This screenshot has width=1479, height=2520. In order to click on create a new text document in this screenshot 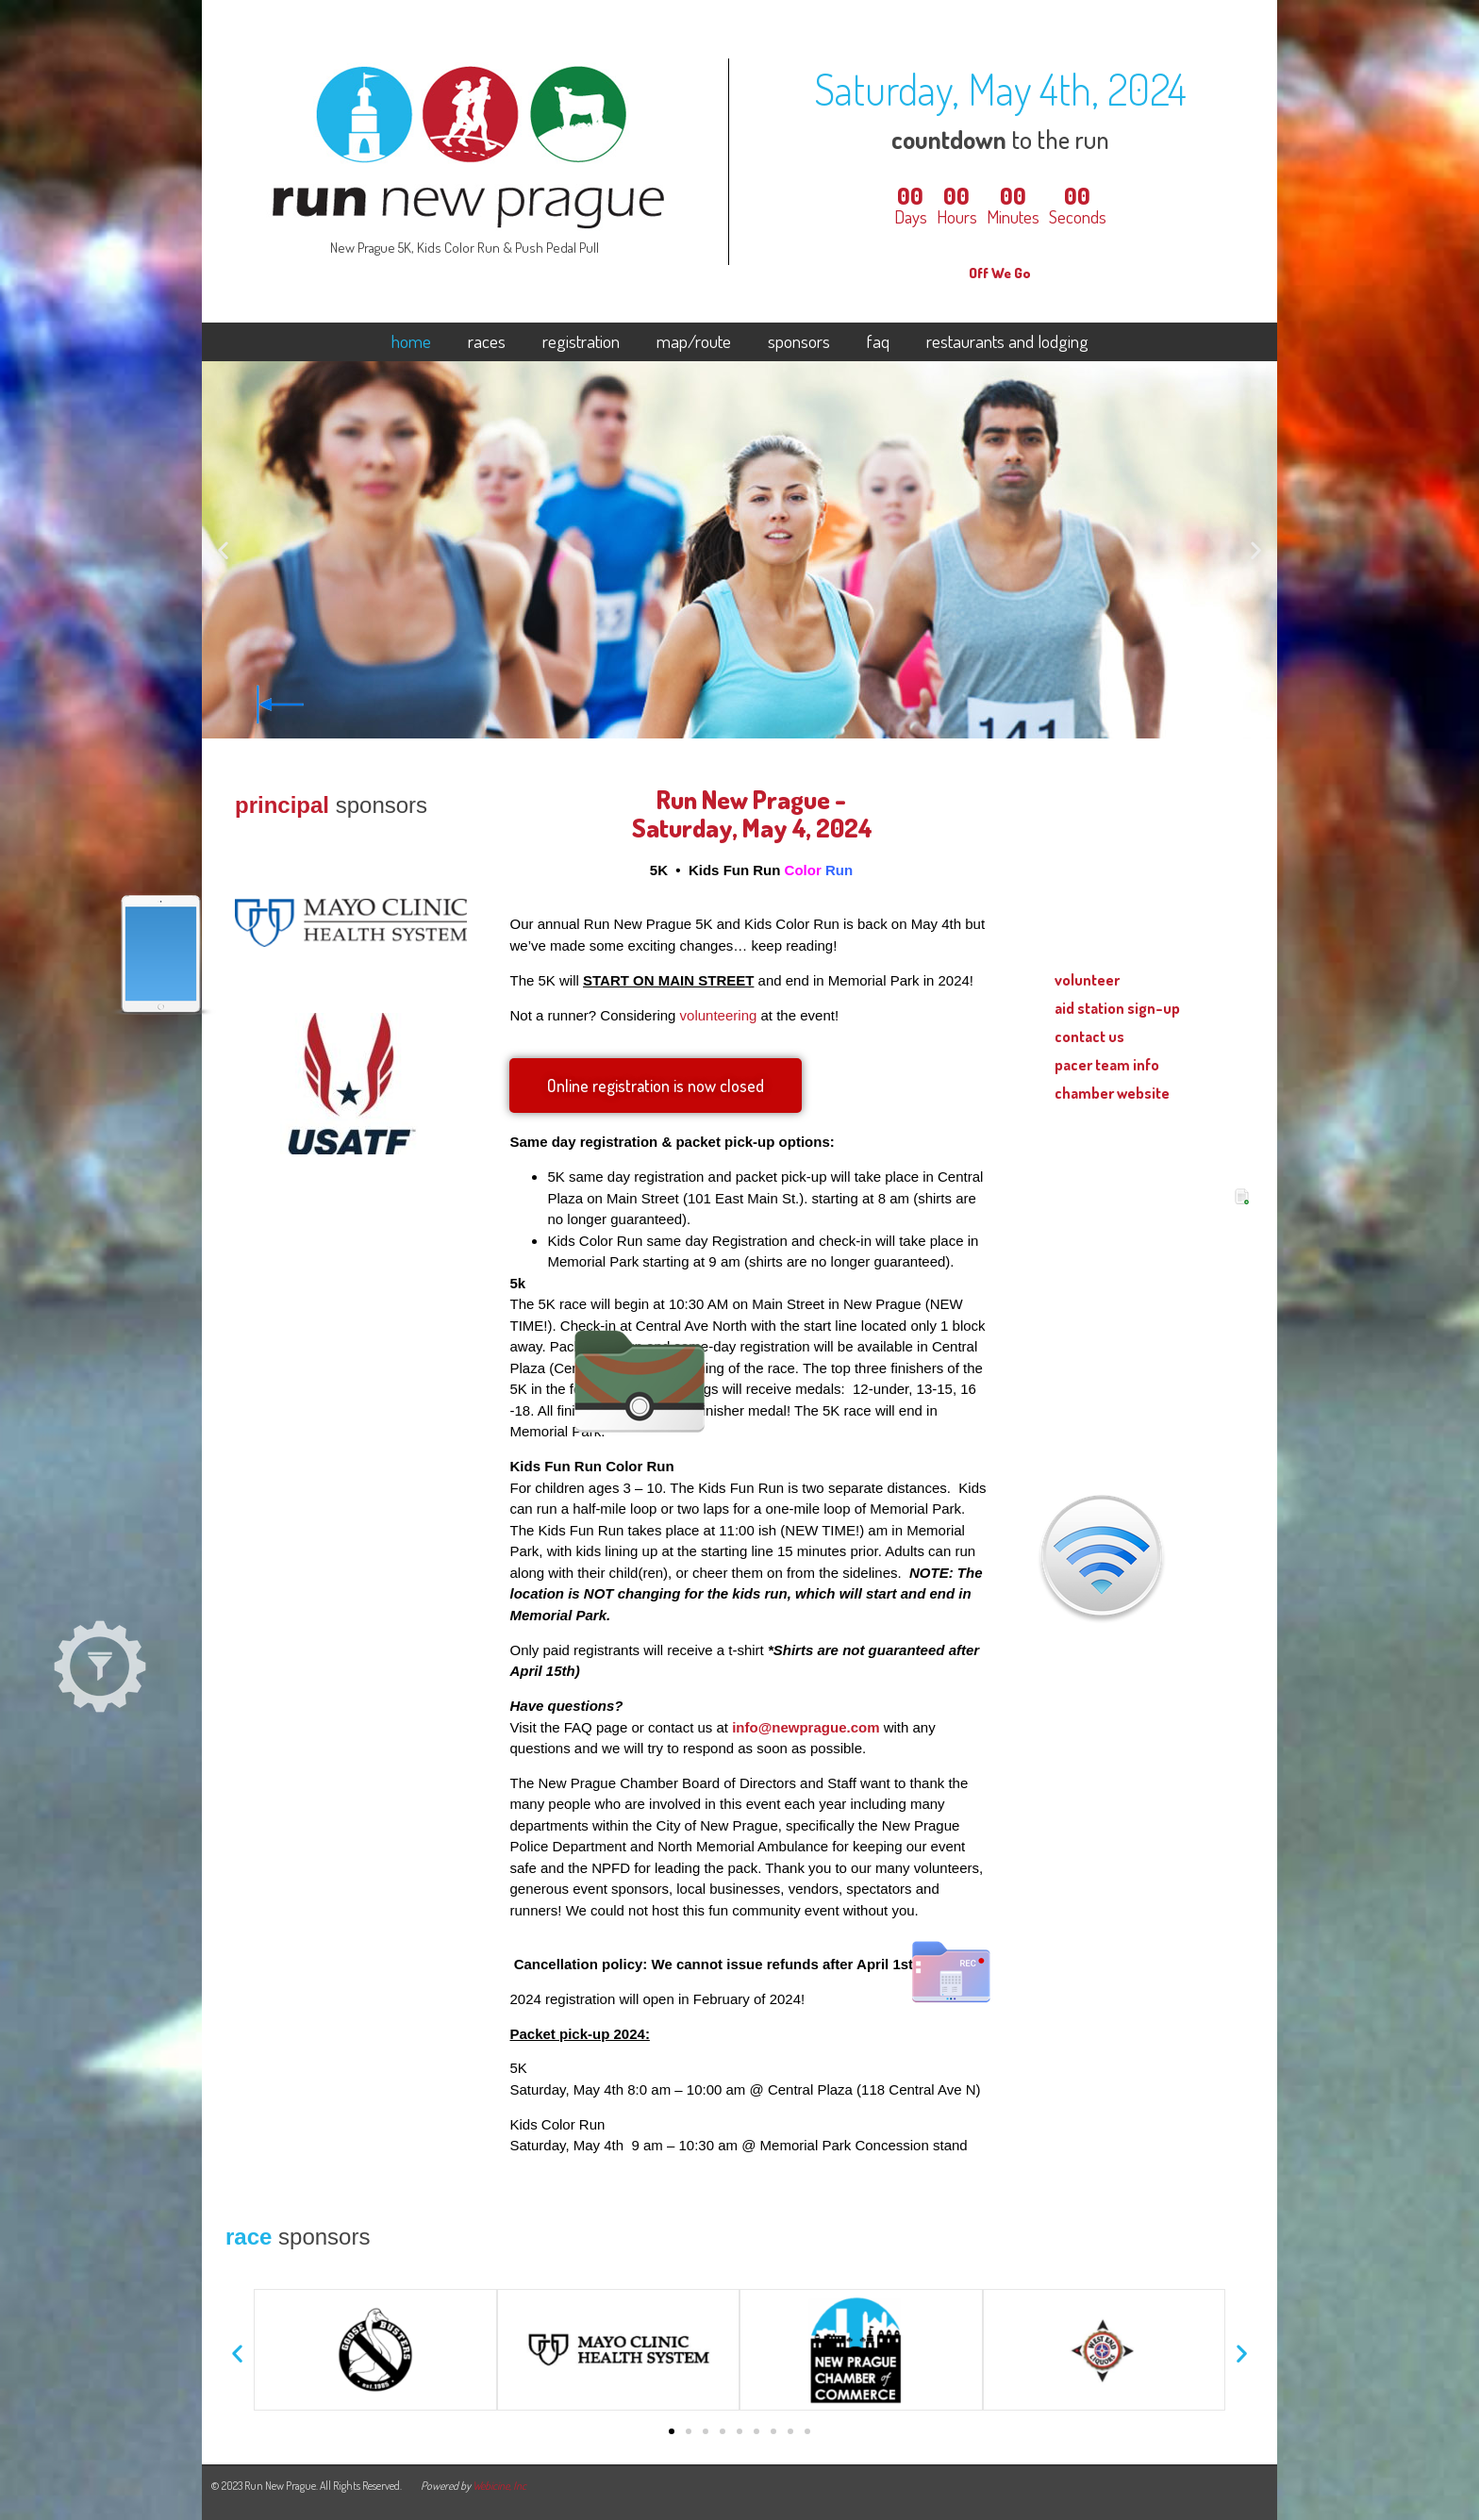, I will do `click(1241, 1196)`.